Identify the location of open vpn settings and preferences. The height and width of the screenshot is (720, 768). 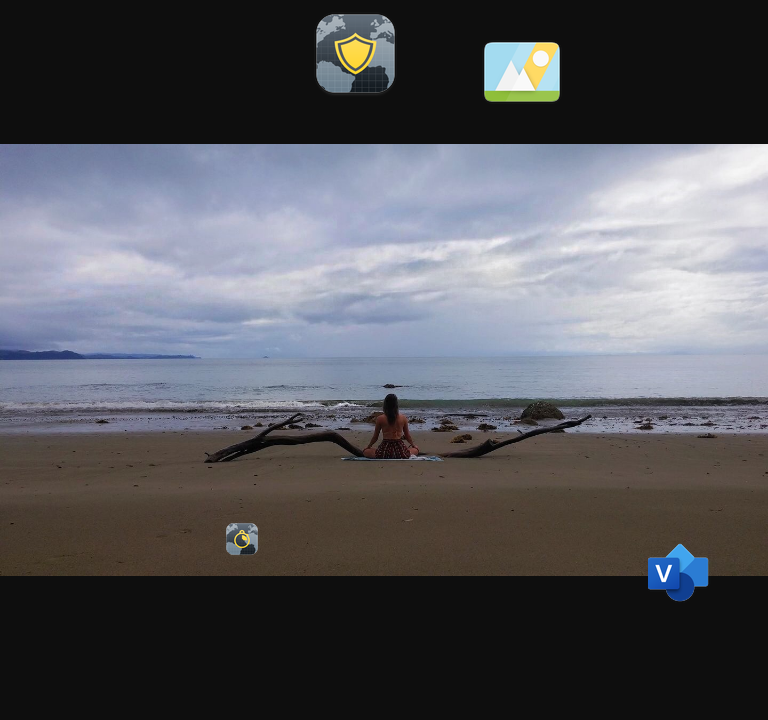
(355, 53).